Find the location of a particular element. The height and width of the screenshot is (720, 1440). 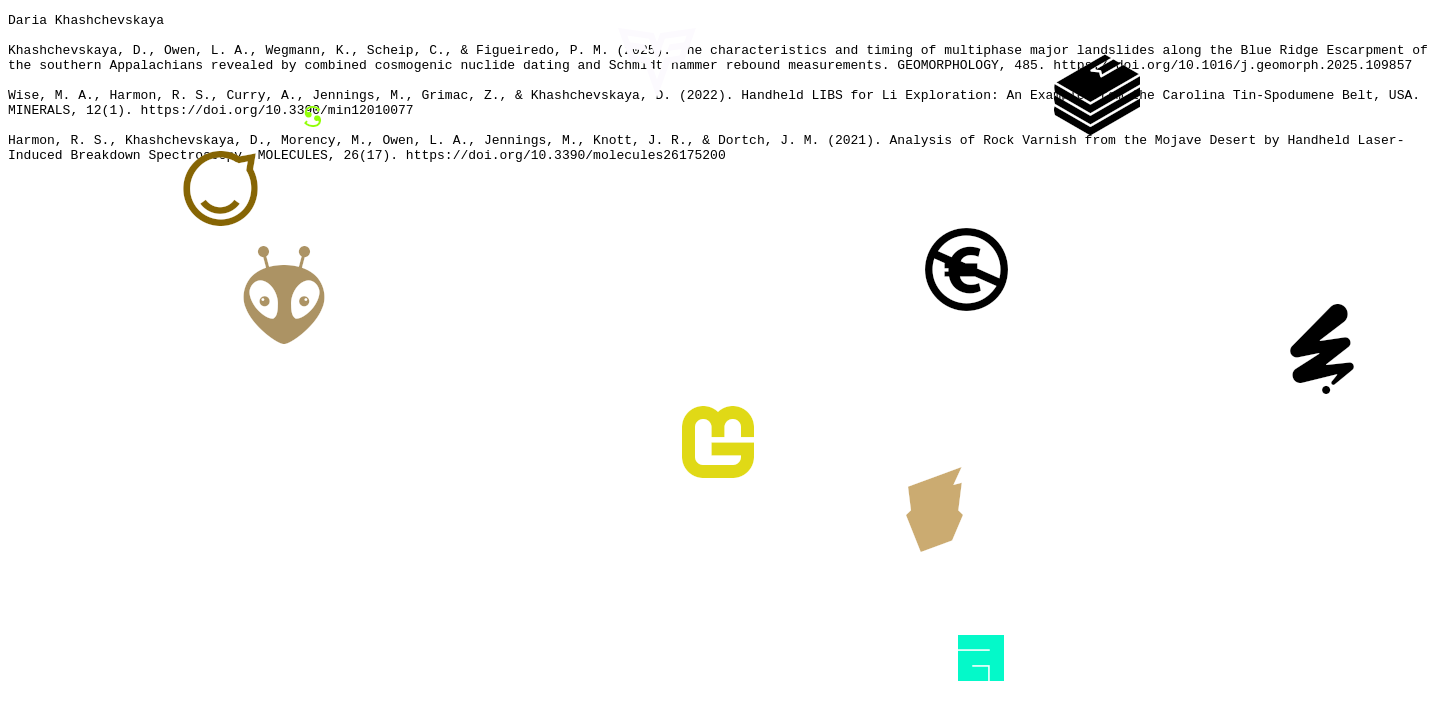

indicates non-commercial use license for european content is located at coordinates (966, 269).